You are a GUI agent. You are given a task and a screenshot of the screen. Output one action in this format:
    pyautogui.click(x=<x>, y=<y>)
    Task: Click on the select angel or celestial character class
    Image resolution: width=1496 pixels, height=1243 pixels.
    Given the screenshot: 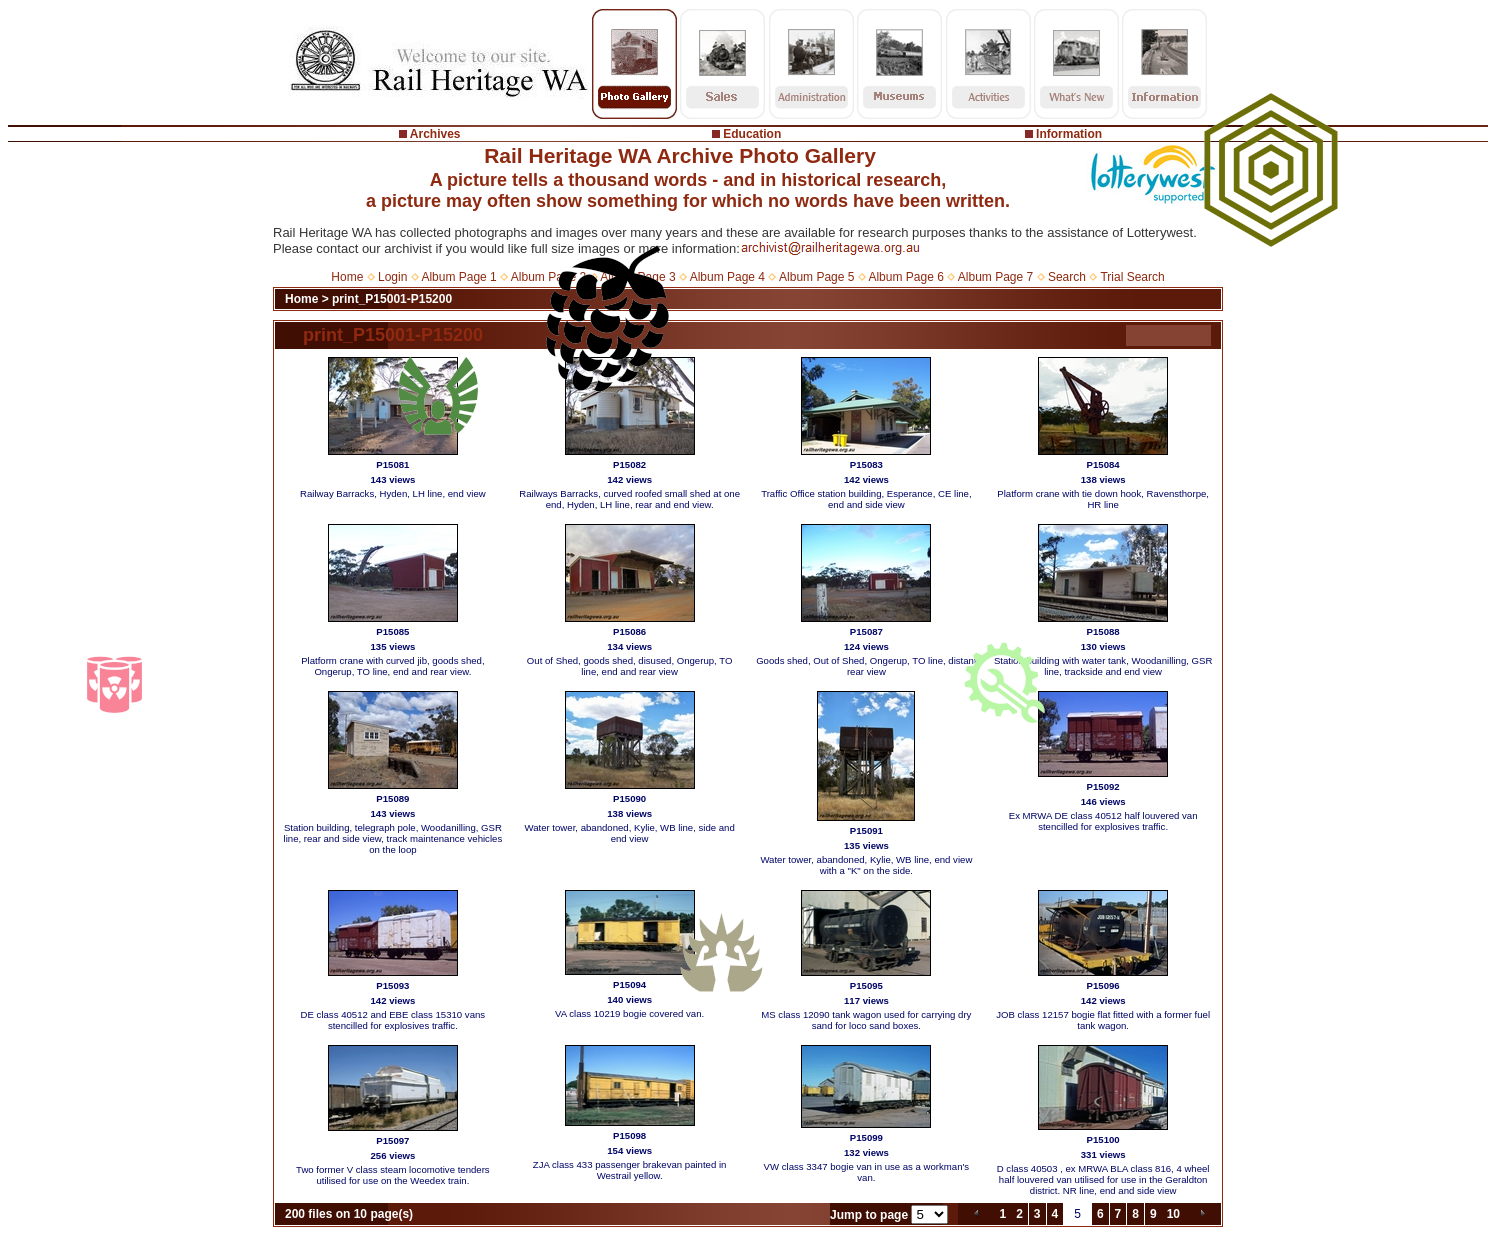 What is the action you would take?
    pyautogui.click(x=438, y=395)
    